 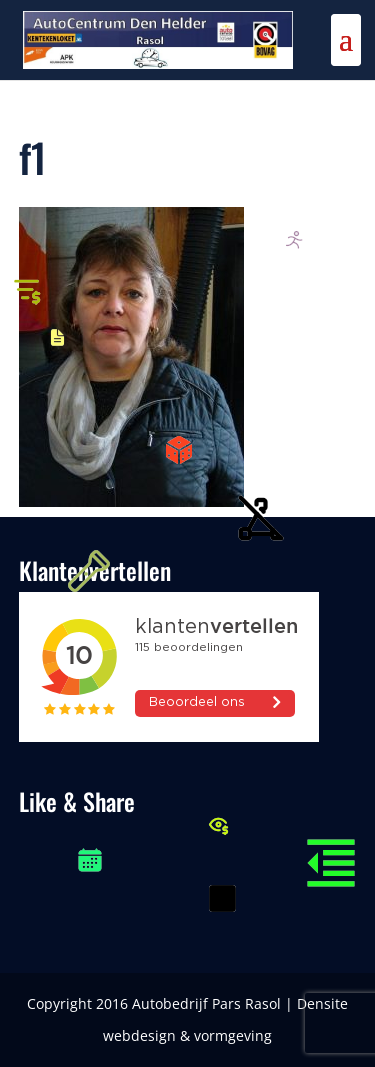 What do you see at coordinates (57, 337) in the screenshot?
I see `view document details` at bounding box center [57, 337].